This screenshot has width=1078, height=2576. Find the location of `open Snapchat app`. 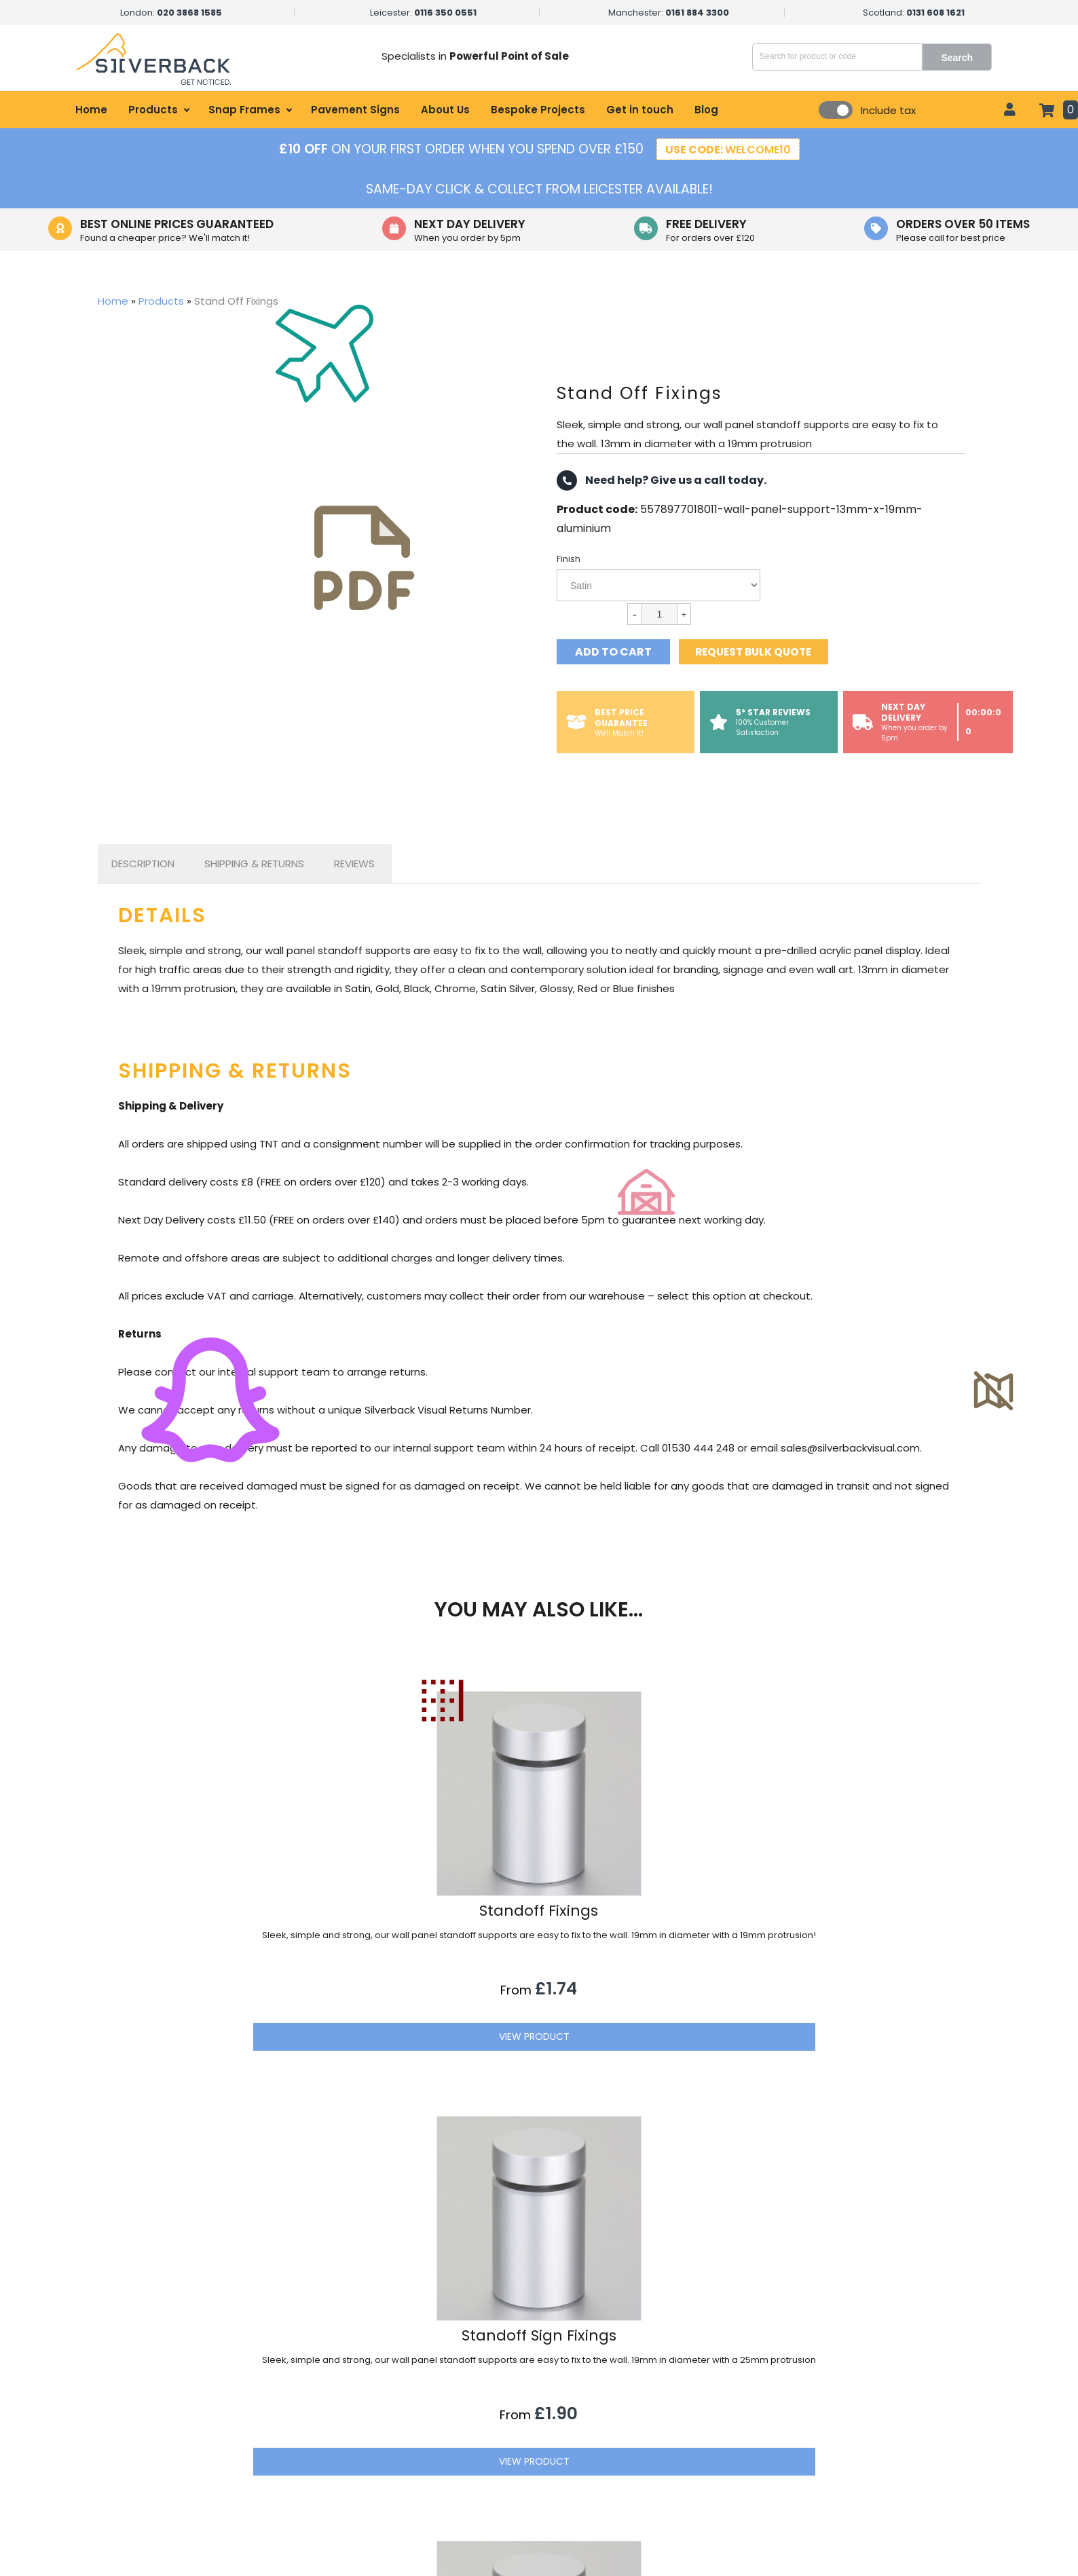

open Snapchat app is located at coordinates (210, 1402).